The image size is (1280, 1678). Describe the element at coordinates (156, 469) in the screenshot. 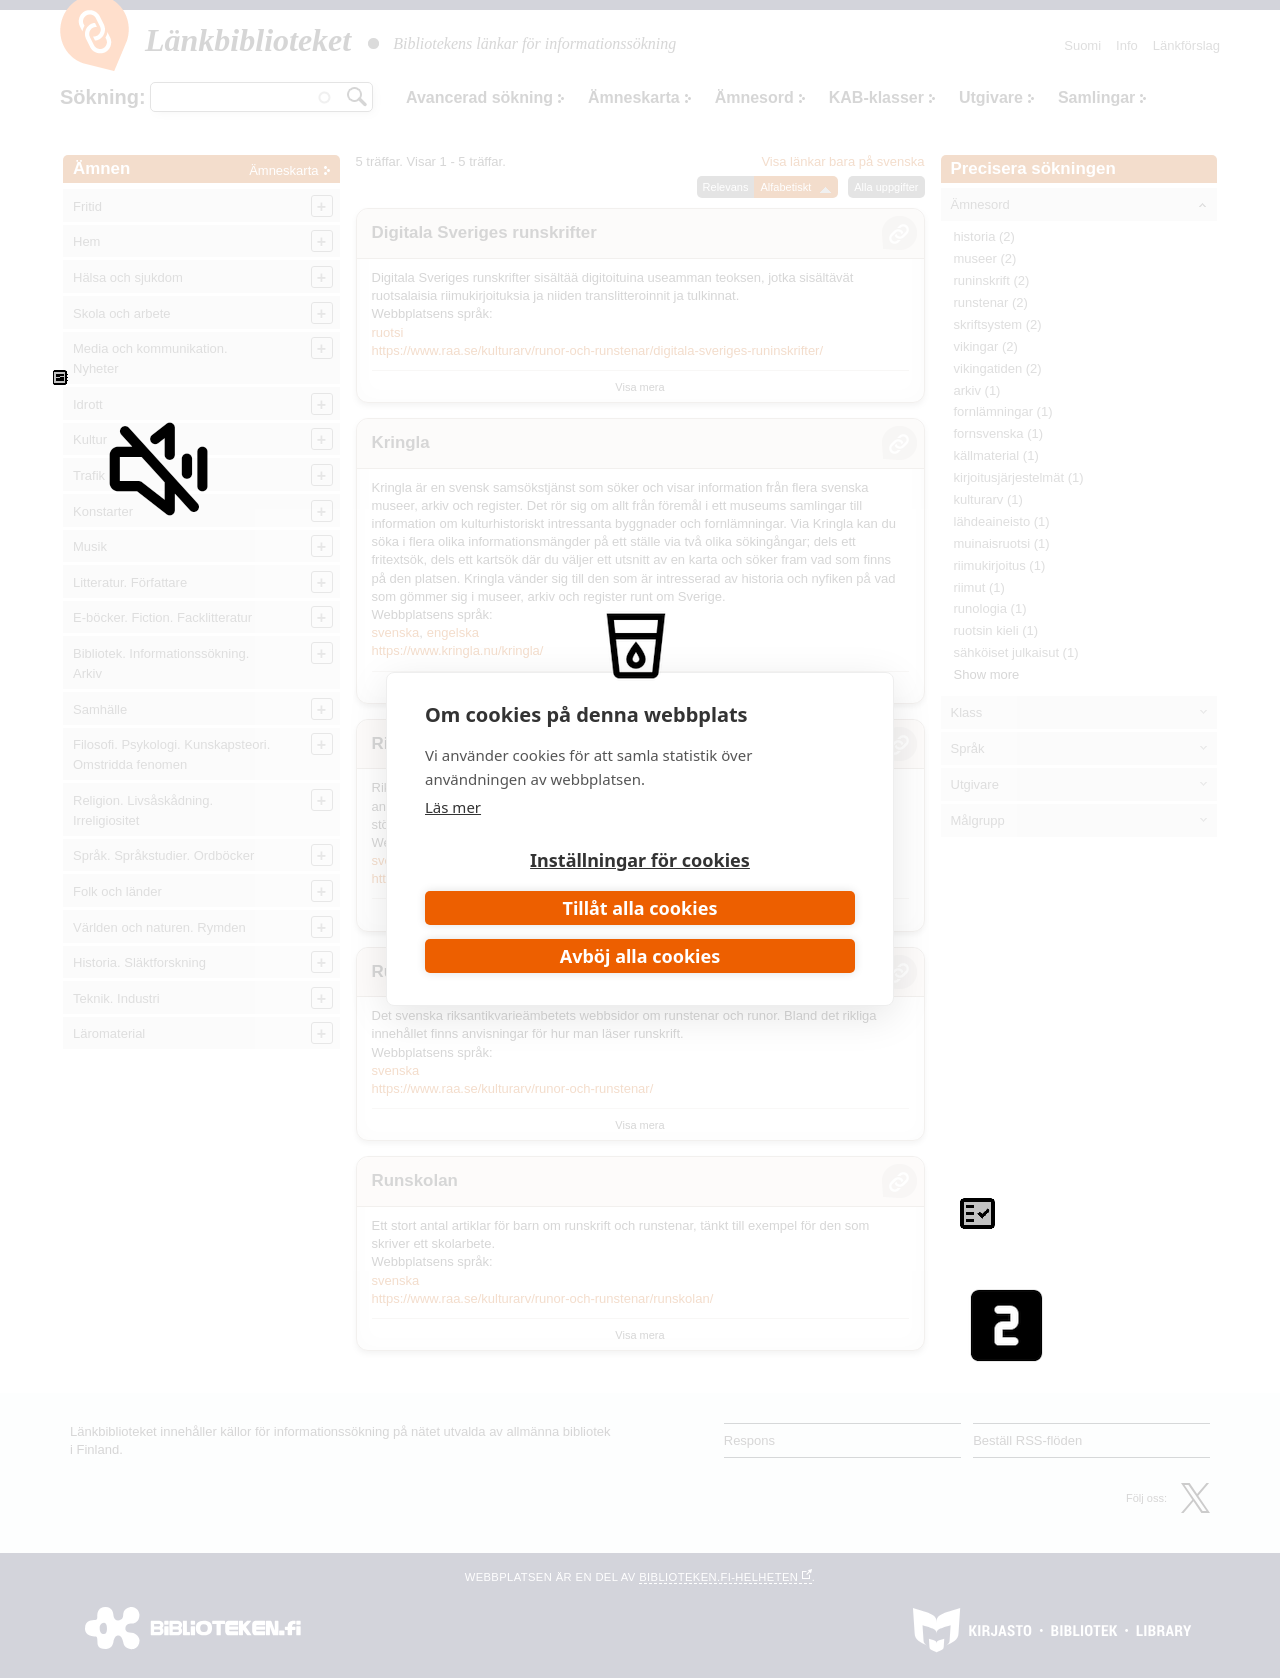

I see `mute audio` at that location.